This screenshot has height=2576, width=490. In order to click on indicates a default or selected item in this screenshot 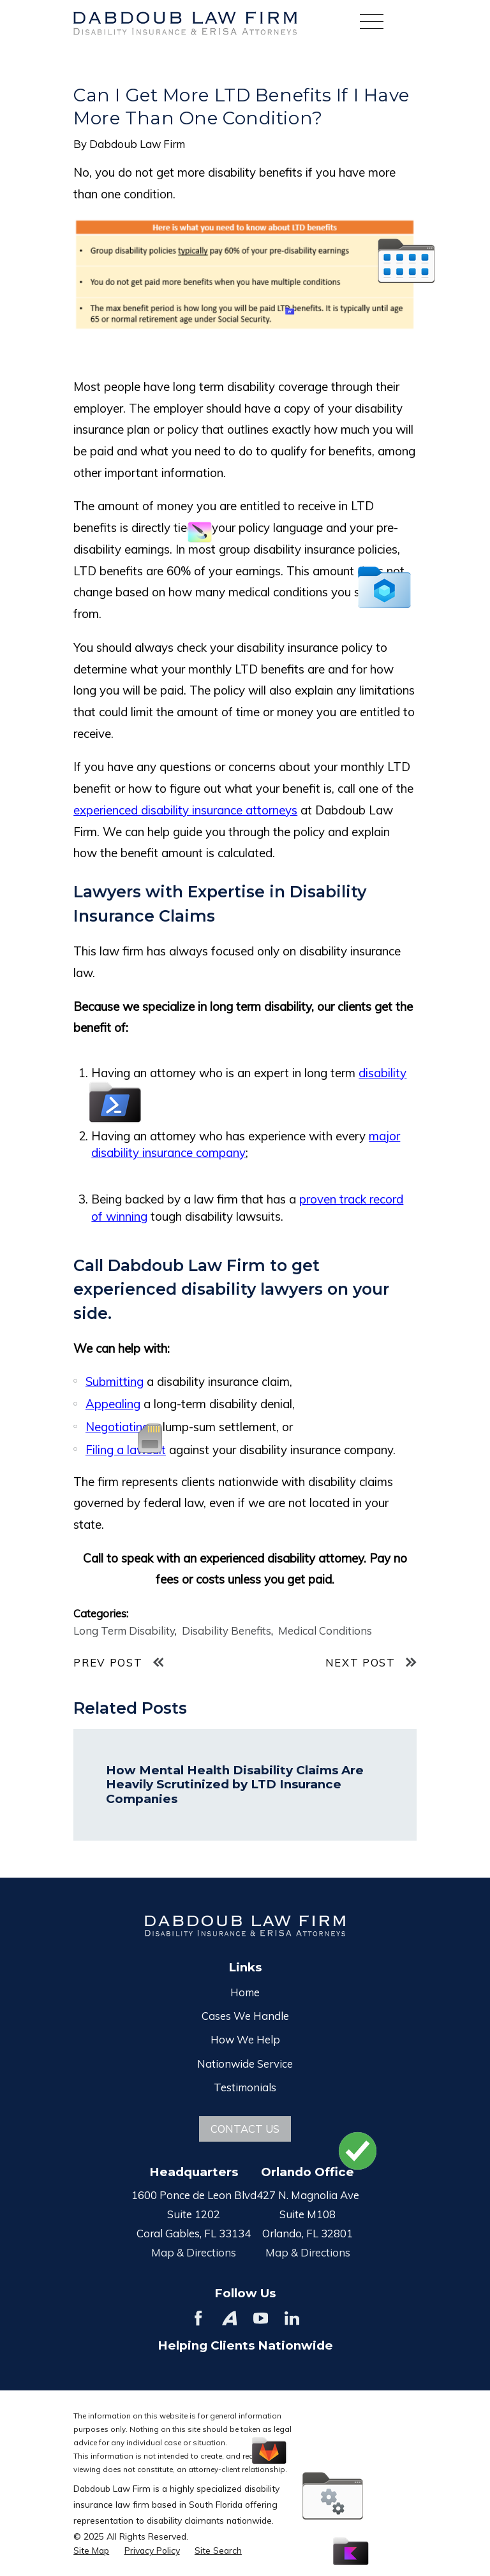, I will do `click(357, 2151)`.